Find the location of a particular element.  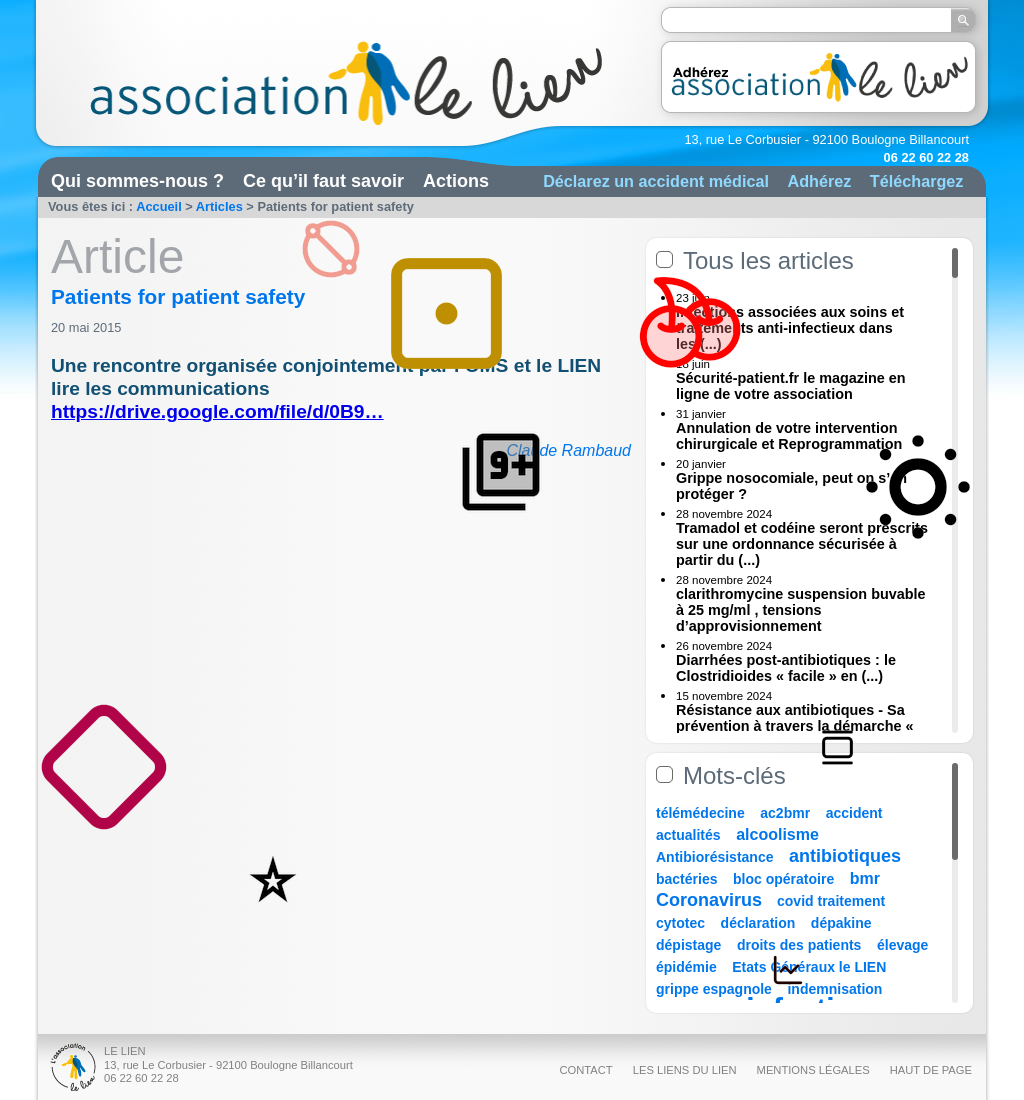

view analytics and trends is located at coordinates (788, 970).